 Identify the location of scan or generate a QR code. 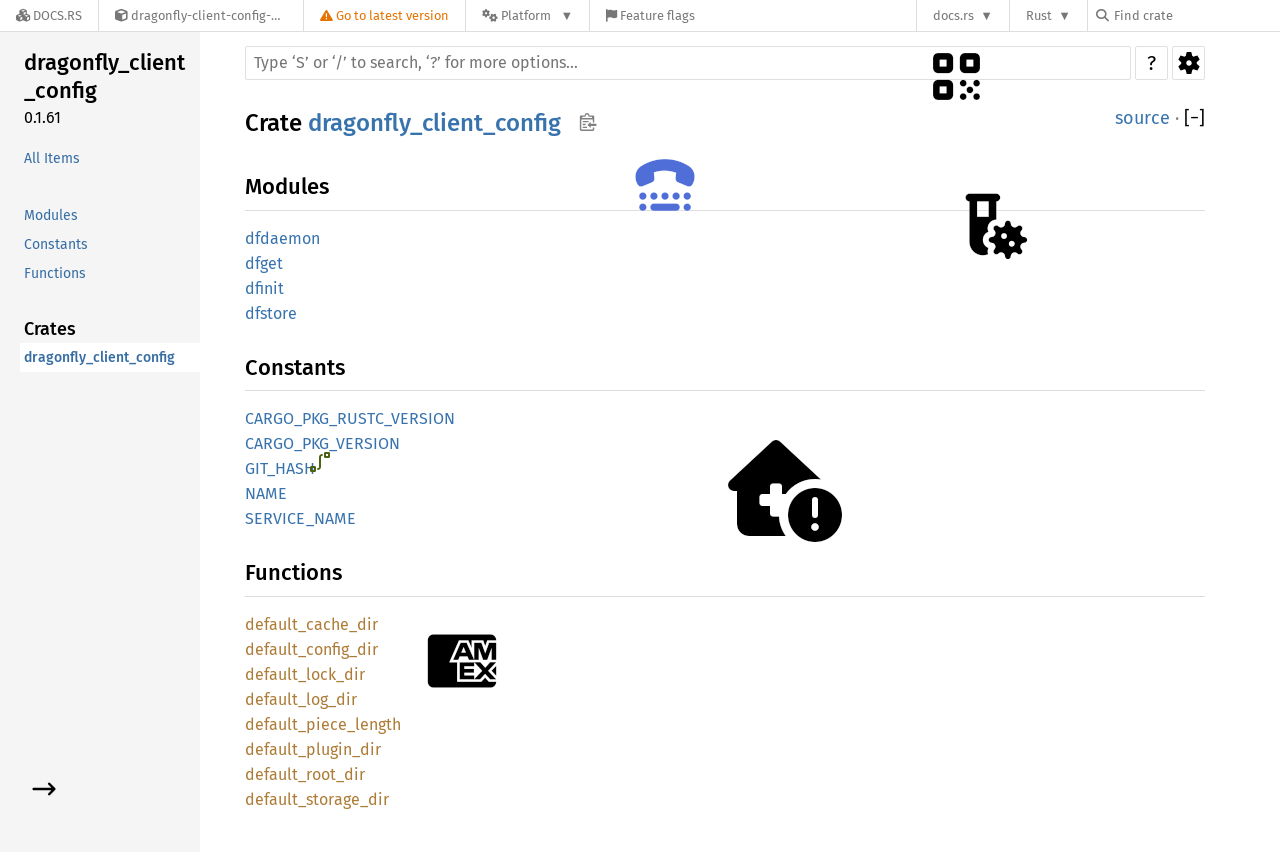
(956, 76).